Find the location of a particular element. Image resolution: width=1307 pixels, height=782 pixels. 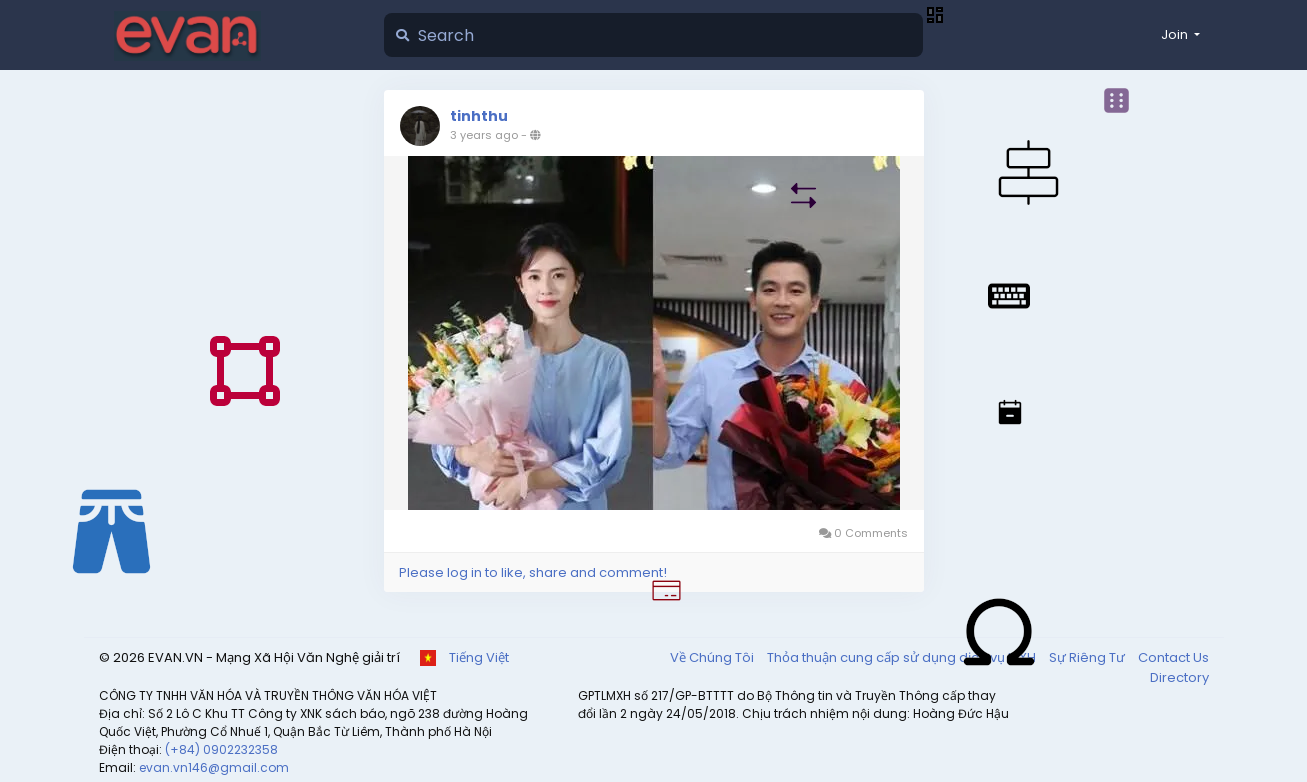

browse pants or bottoms in a clothing app is located at coordinates (111, 531).